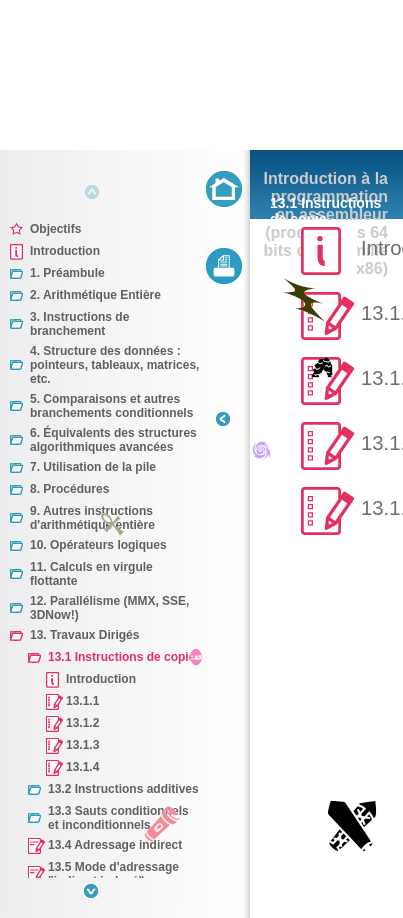  What do you see at coordinates (352, 826) in the screenshot?
I see `equip arm armor or bracers` at bounding box center [352, 826].